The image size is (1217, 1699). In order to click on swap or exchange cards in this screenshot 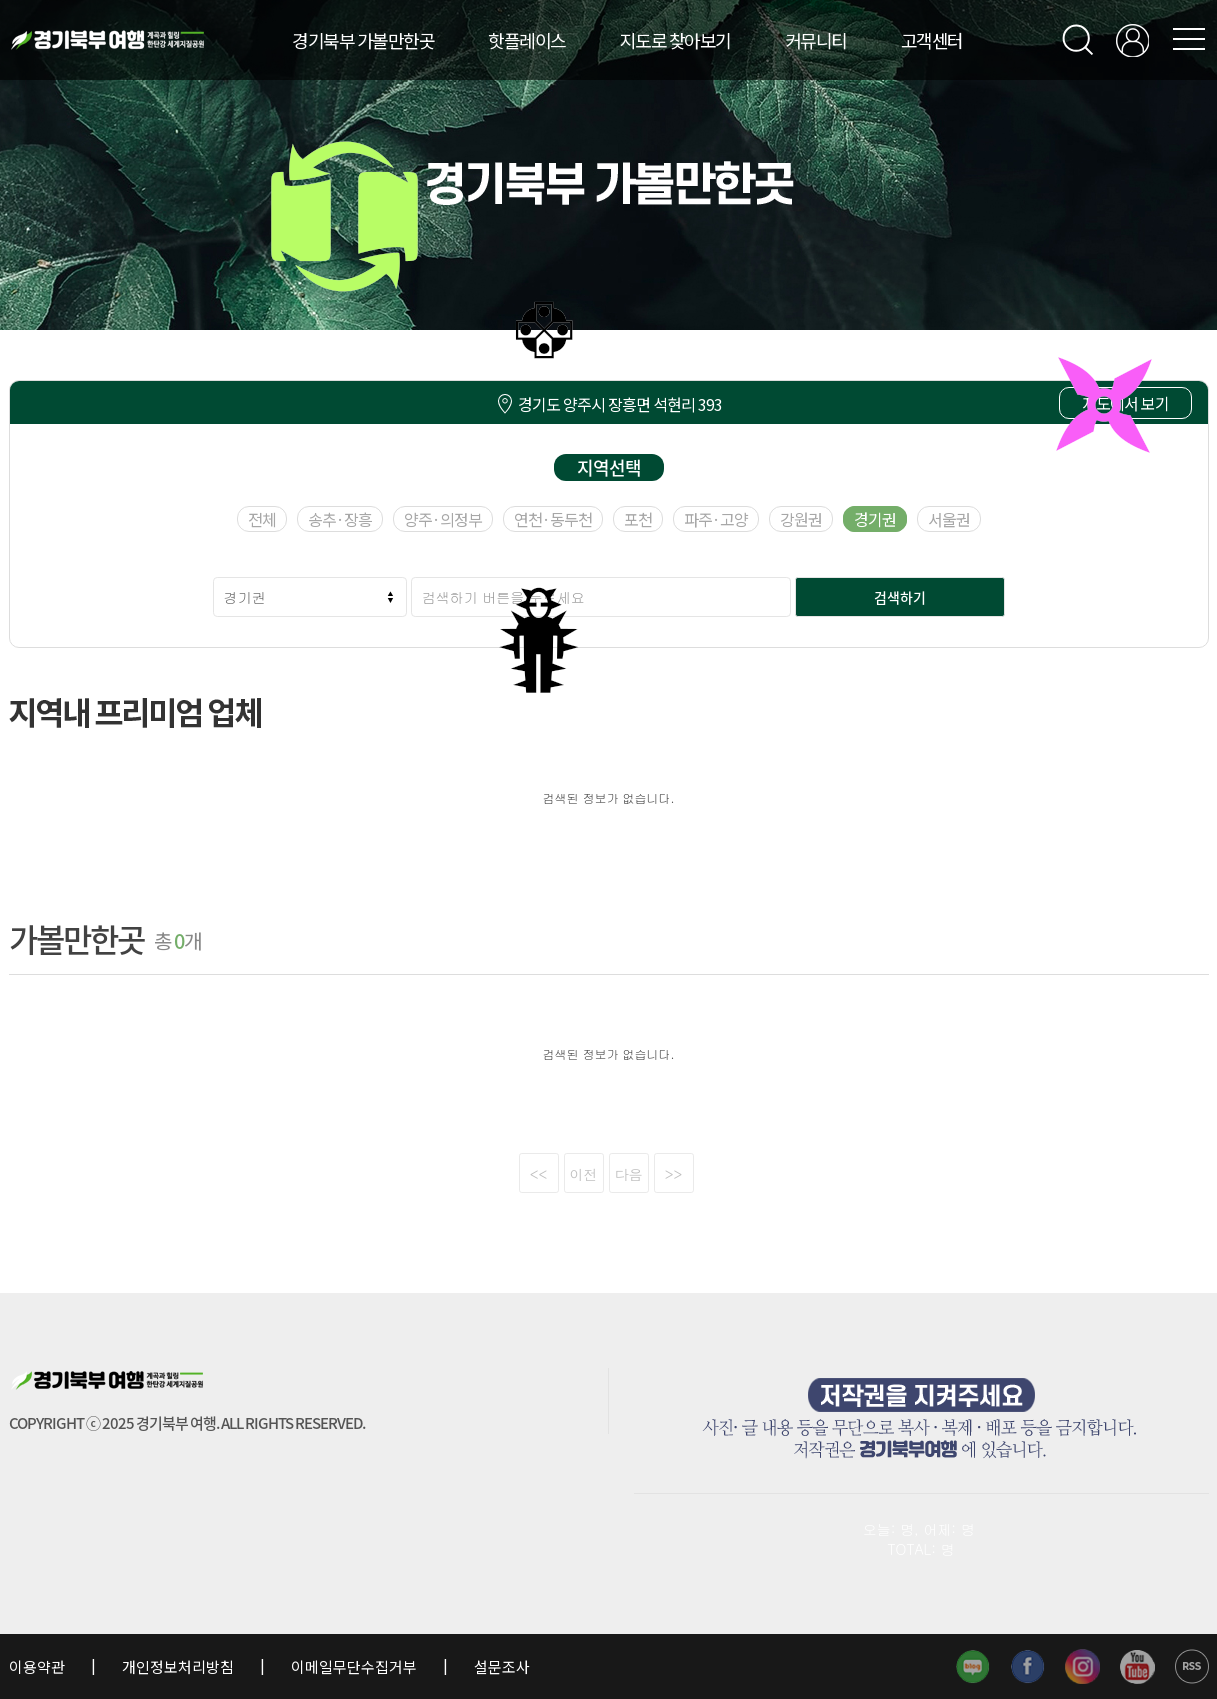, I will do `click(344, 216)`.